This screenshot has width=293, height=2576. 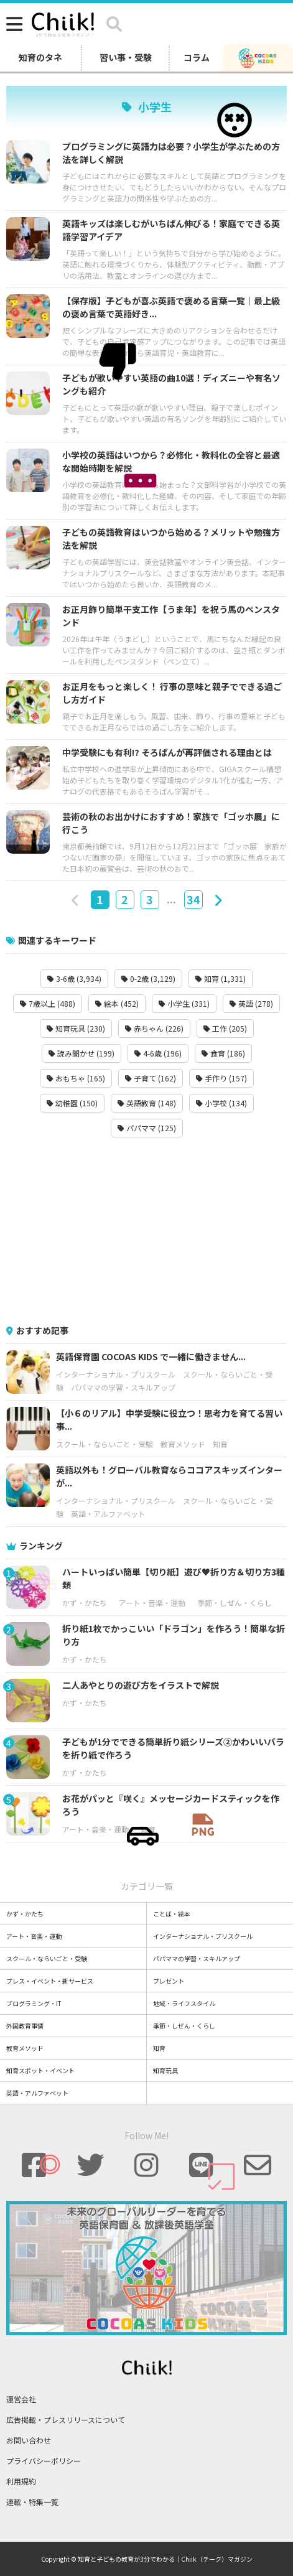 What do you see at coordinates (142, 1835) in the screenshot?
I see `access vehicle or car-related settings` at bounding box center [142, 1835].